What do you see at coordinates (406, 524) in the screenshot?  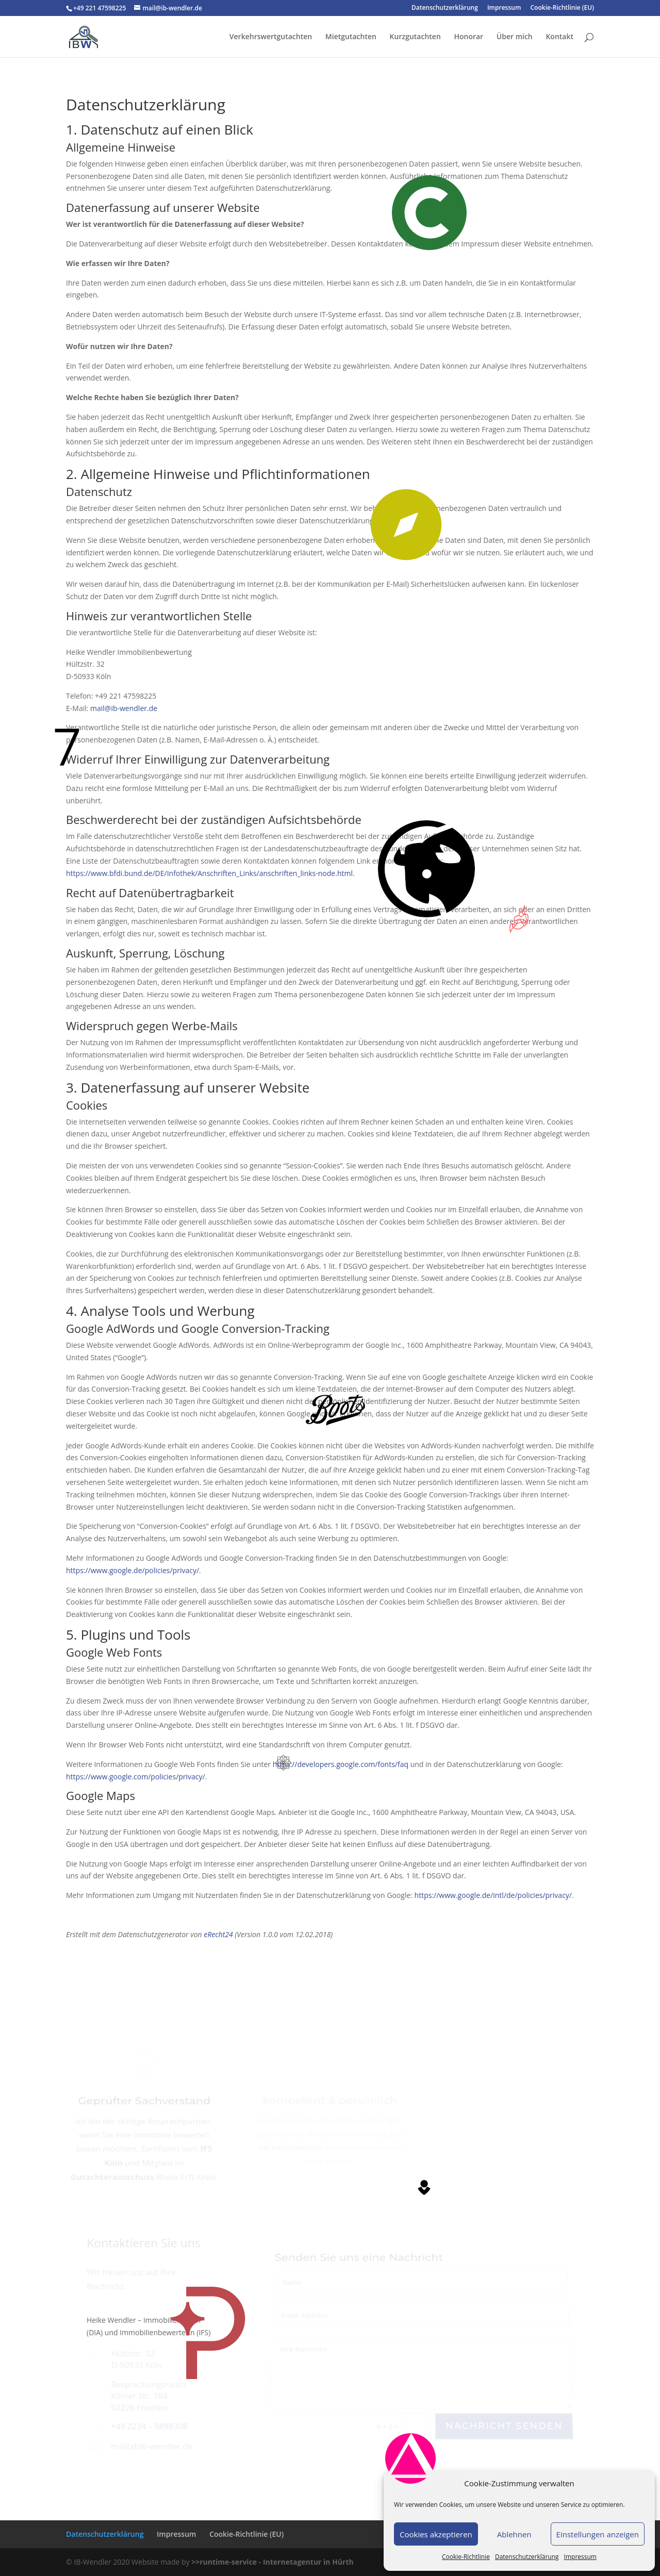 I see `open navigation or compass app` at bounding box center [406, 524].